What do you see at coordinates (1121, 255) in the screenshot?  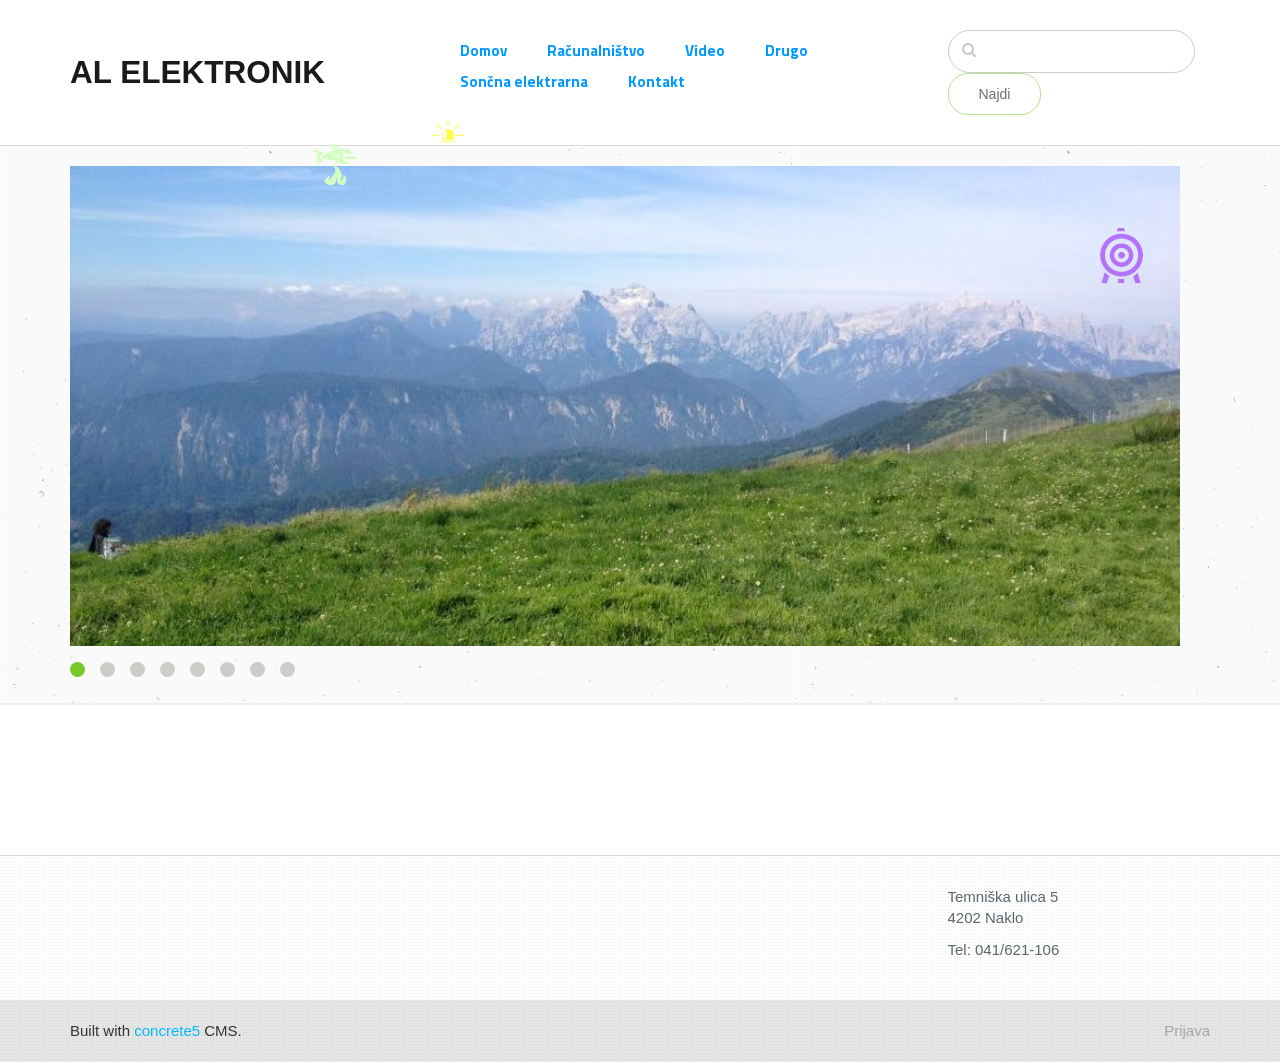 I see `view goals or objectives` at bounding box center [1121, 255].